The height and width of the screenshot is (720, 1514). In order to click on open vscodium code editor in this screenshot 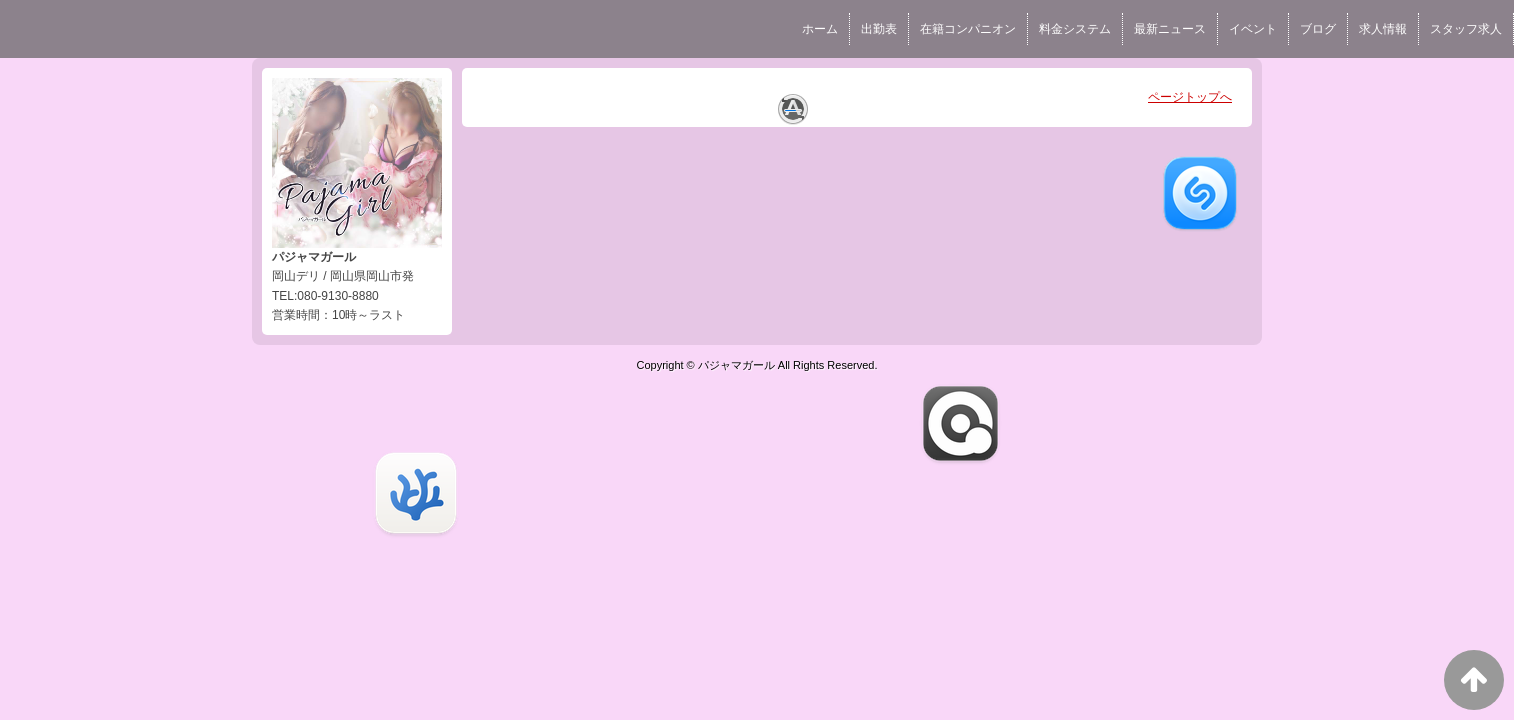, I will do `click(416, 493)`.